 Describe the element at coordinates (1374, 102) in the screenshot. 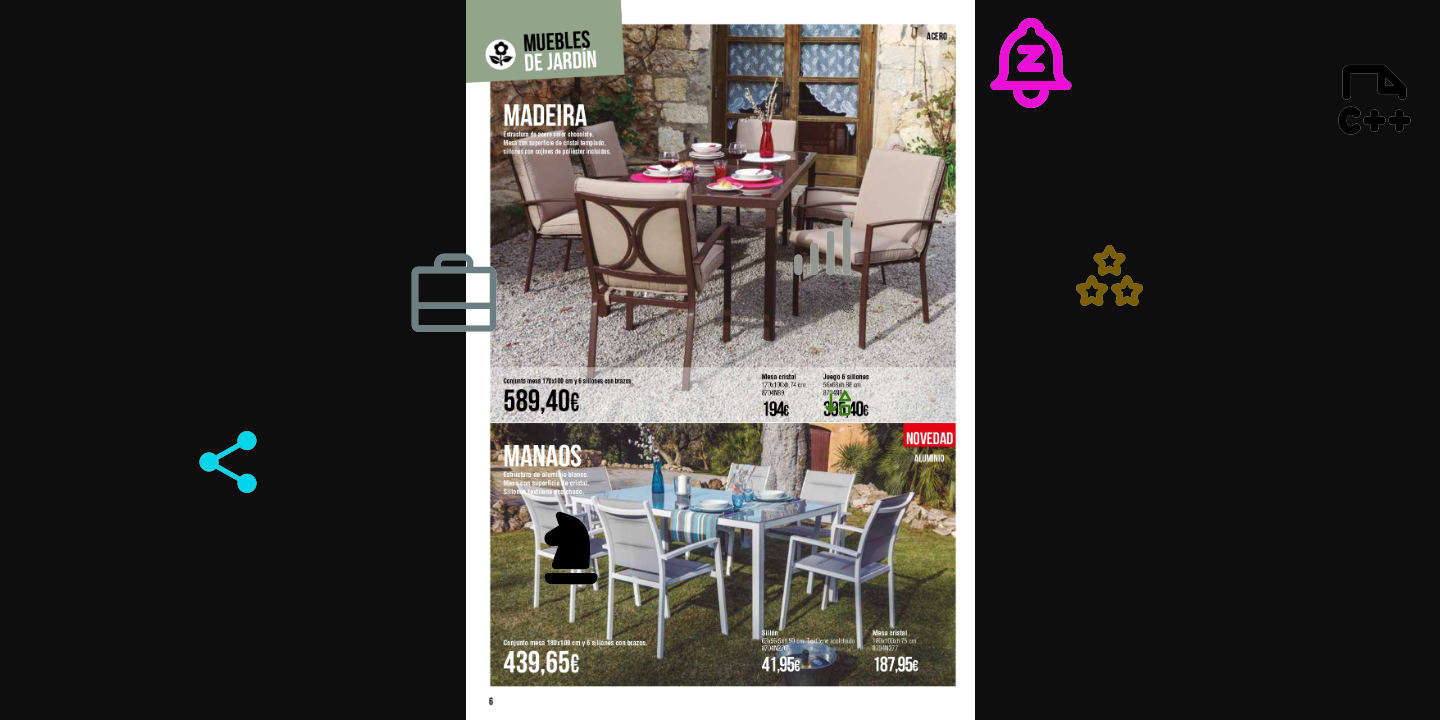

I see `a C++ source code file` at that location.